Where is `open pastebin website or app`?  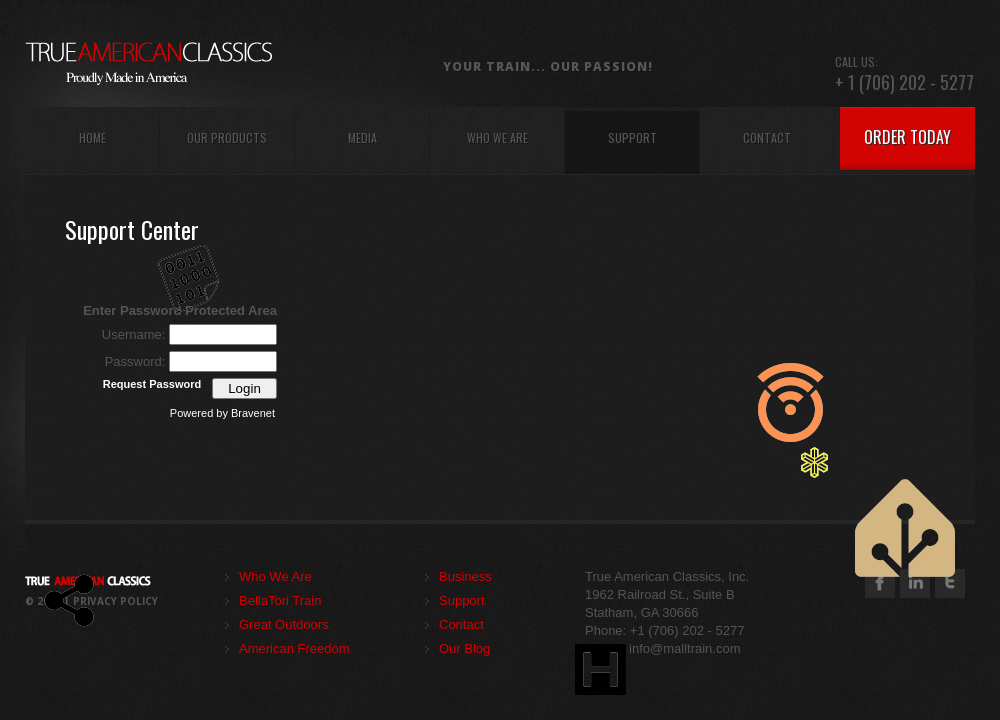 open pastebin website or app is located at coordinates (188, 278).